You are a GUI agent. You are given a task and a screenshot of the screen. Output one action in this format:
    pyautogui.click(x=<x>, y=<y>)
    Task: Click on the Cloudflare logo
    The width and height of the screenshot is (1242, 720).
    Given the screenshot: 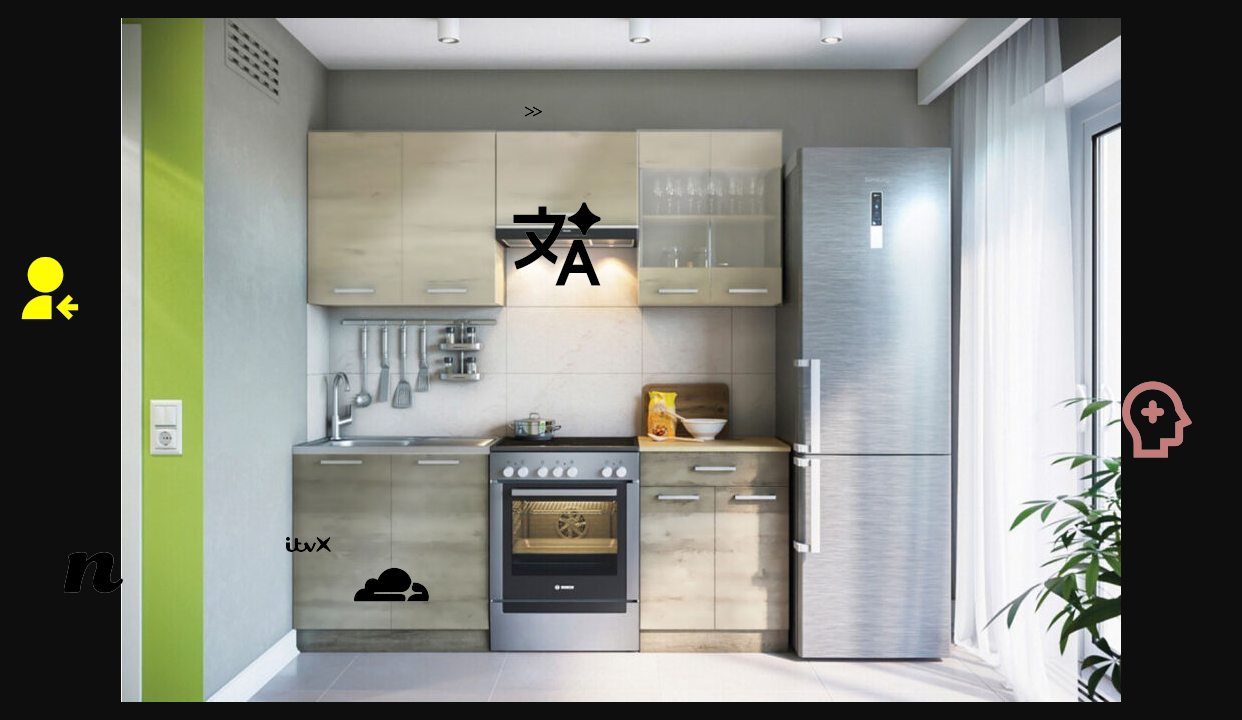 What is the action you would take?
    pyautogui.click(x=391, y=586)
    